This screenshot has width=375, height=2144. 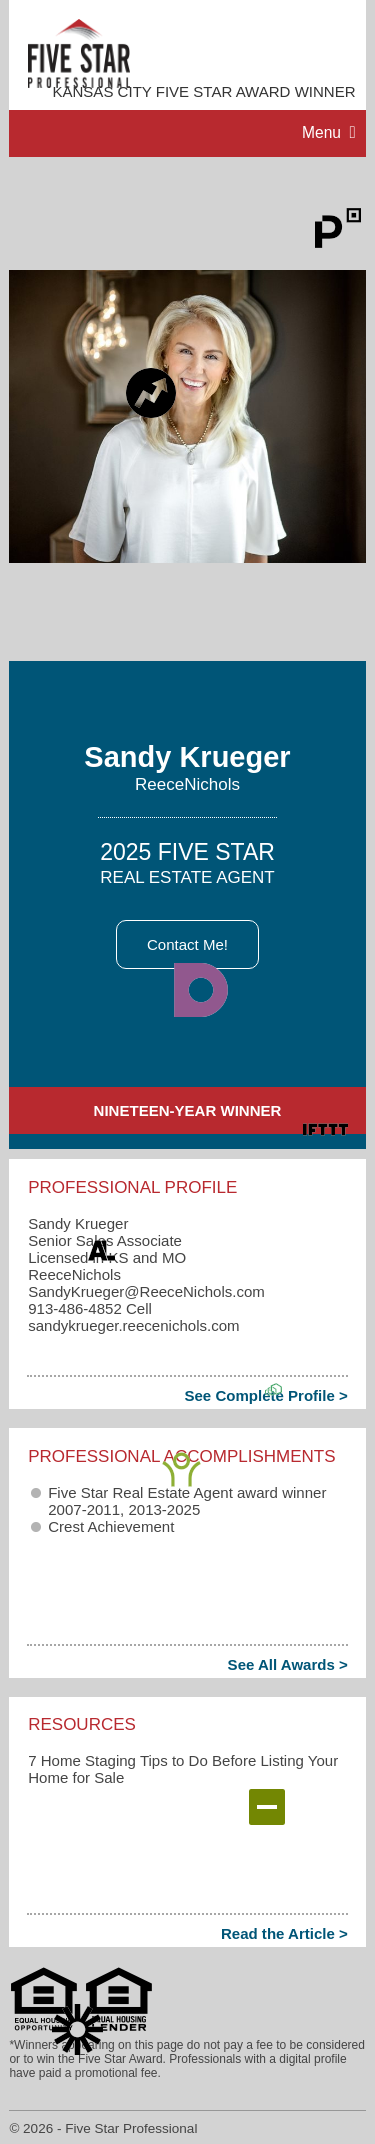 What do you see at coordinates (181, 1469) in the screenshot?
I see `accessibility or inclusive design features` at bounding box center [181, 1469].